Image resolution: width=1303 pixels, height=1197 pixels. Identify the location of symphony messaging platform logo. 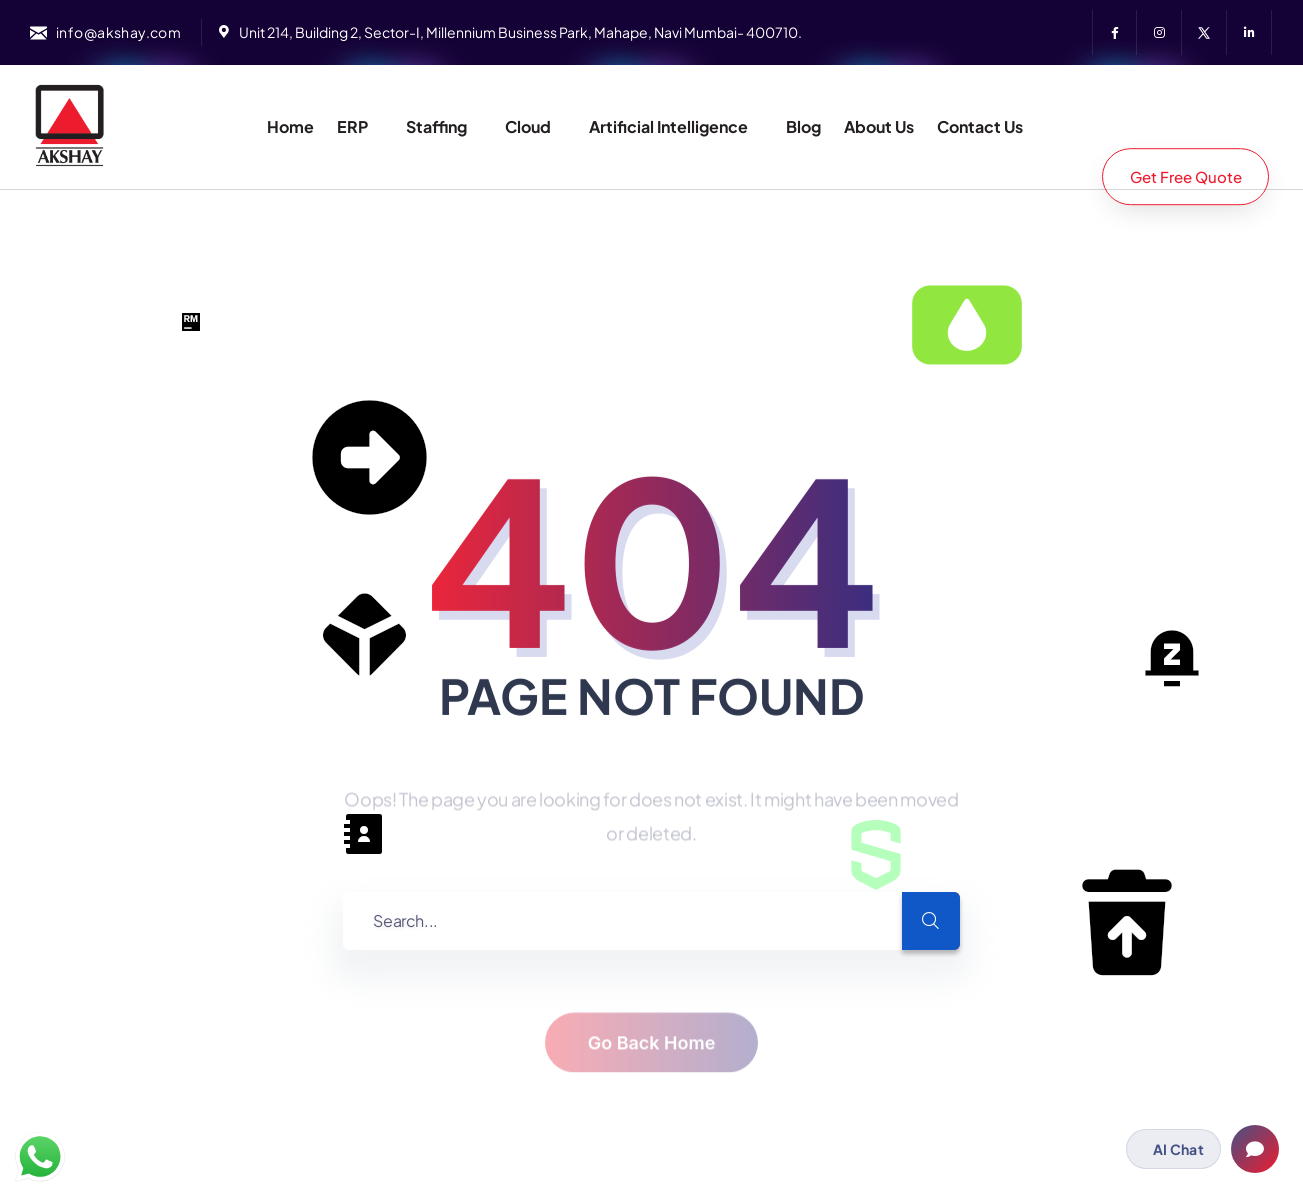
(876, 855).